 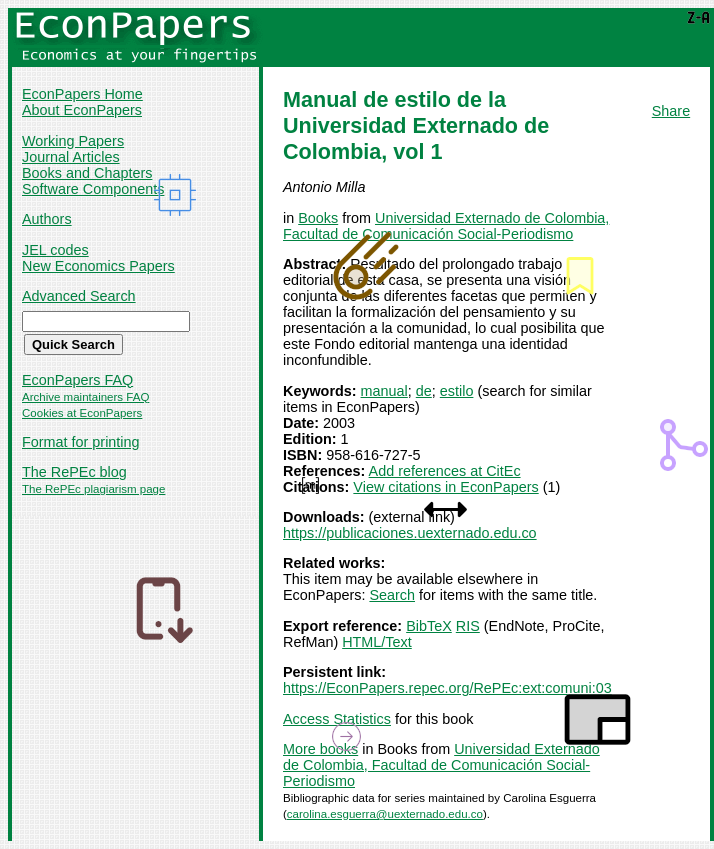 I want to click on proceed to next step, so click(x=346, y=736).